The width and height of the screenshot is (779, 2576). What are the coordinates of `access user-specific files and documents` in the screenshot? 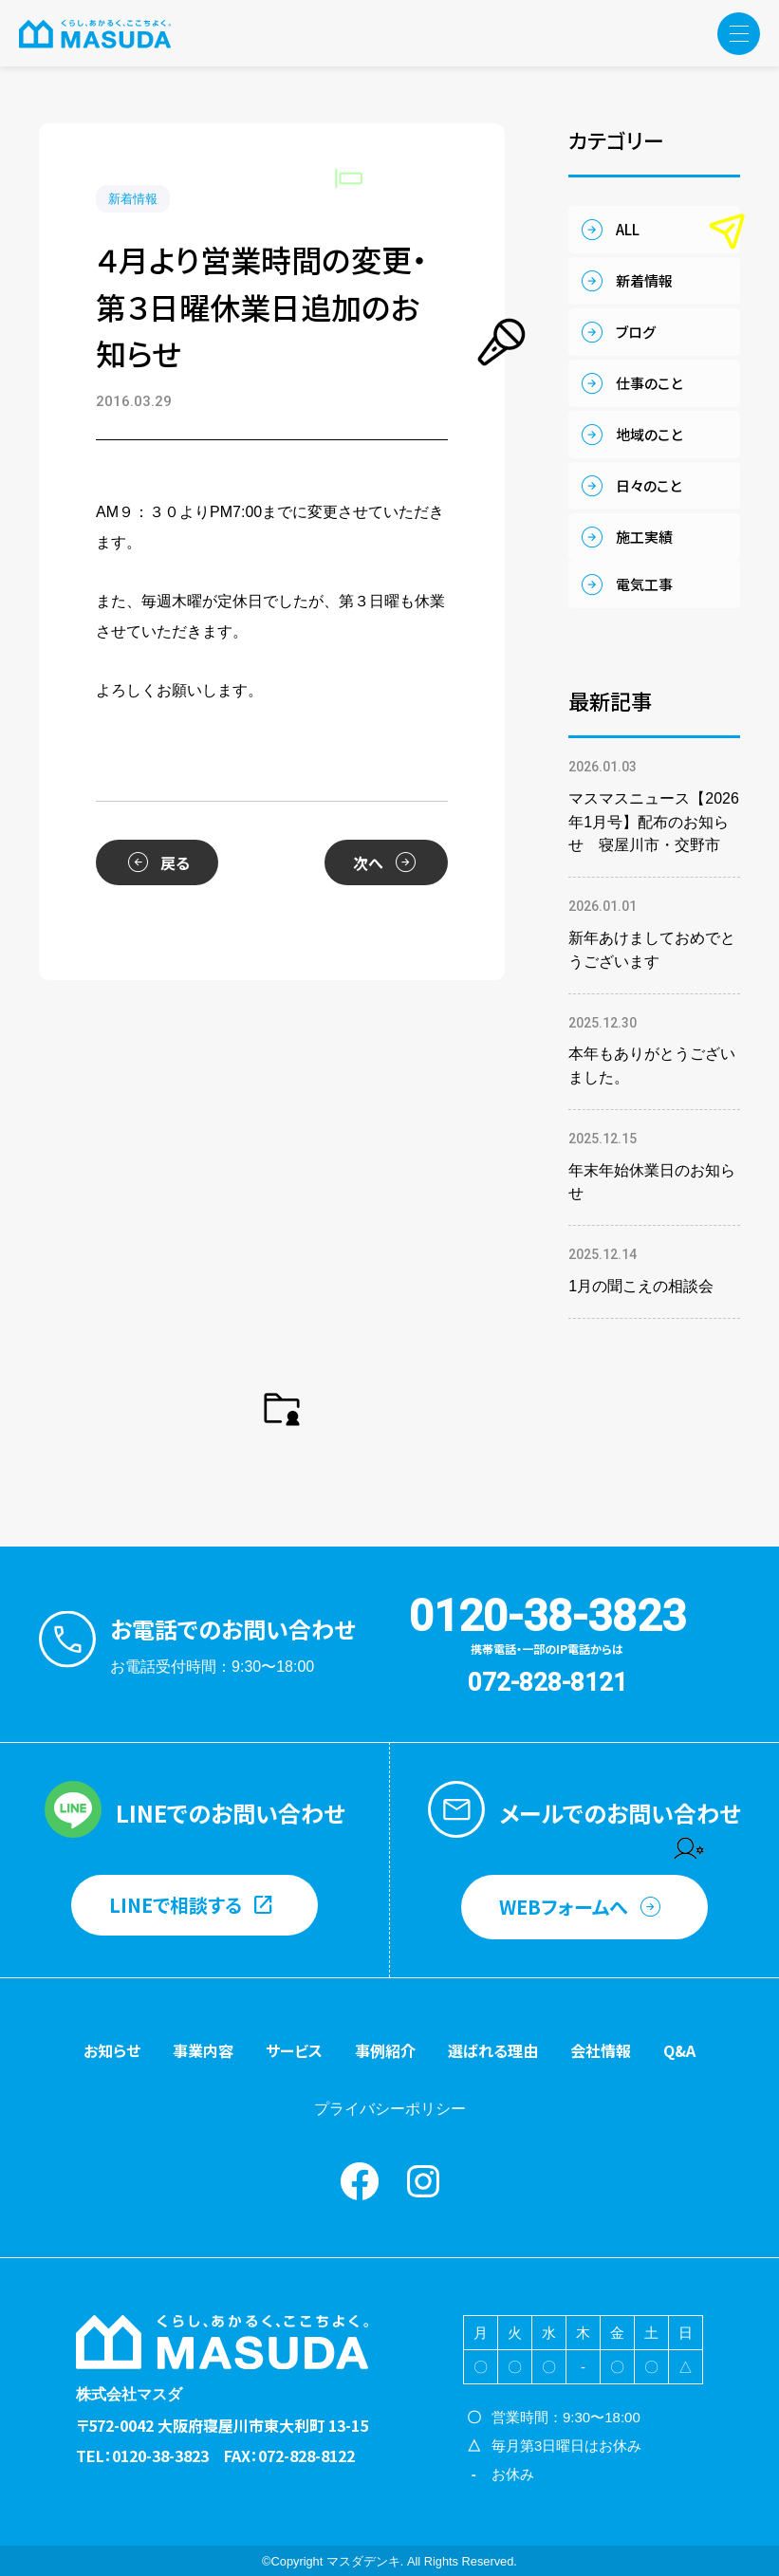 It's located at (282, 1408).